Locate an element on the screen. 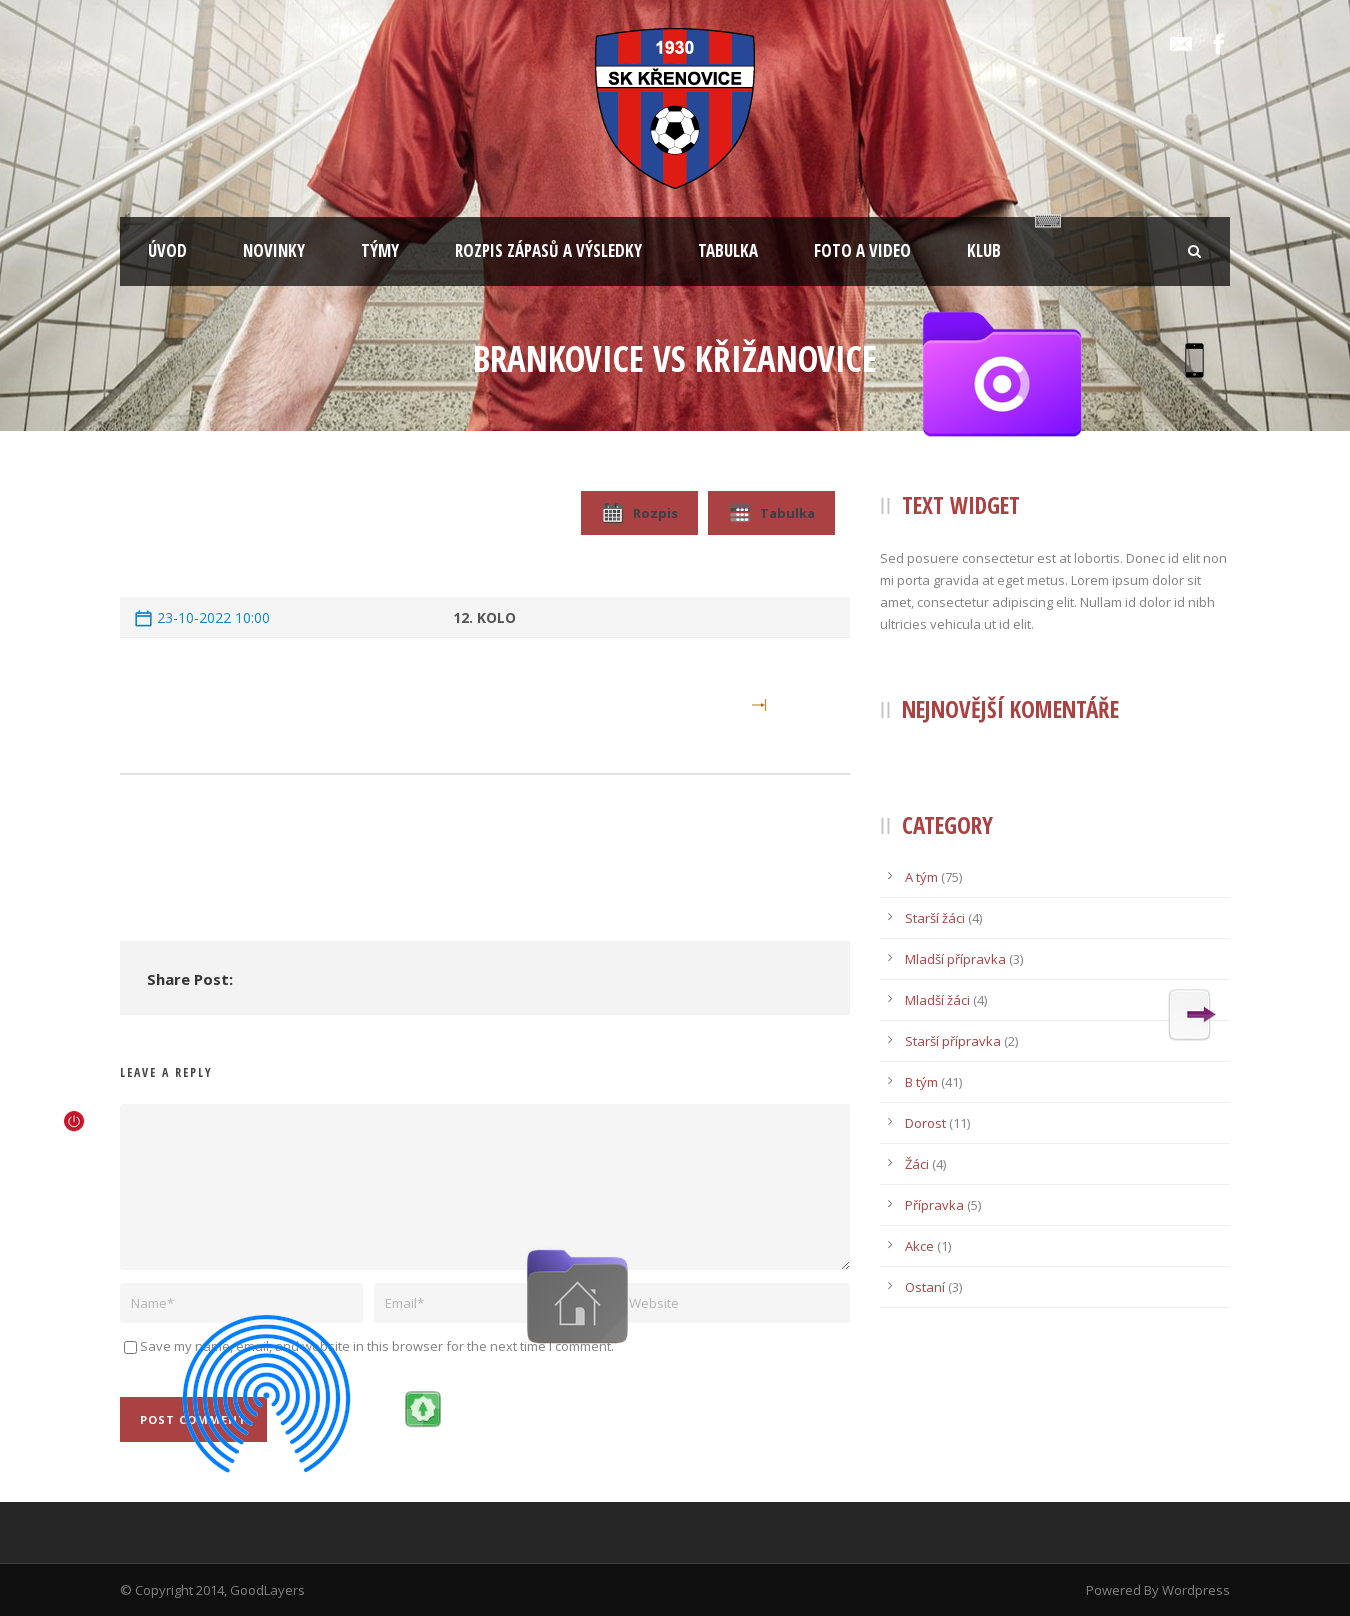 Image resolution: width=1350 pixels, height=1616 pixels. skip to the last item in a list or queue is located at coordinates (759, 705).